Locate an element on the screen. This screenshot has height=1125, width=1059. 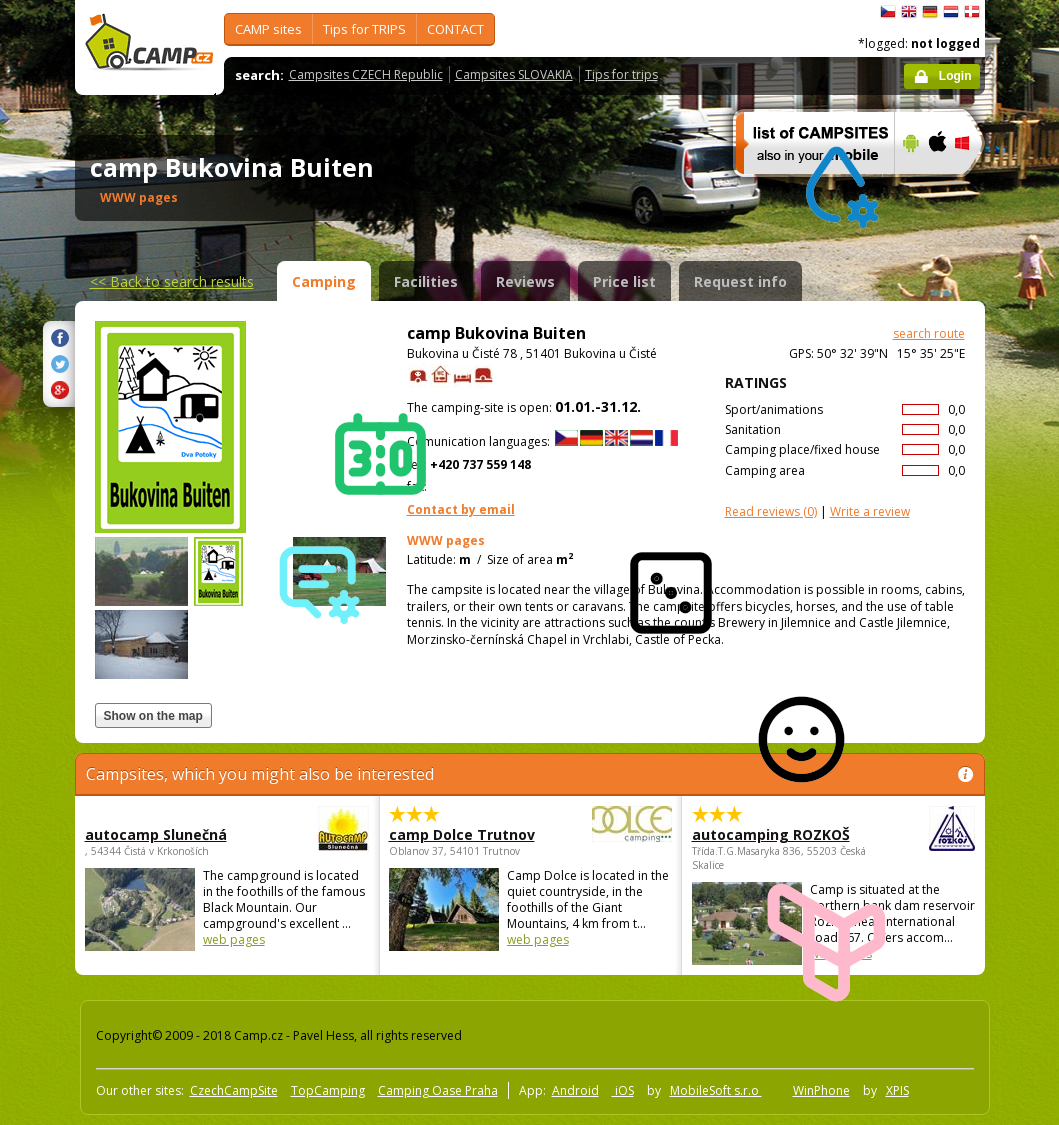
access message settings is located at coordinates (317, 580).